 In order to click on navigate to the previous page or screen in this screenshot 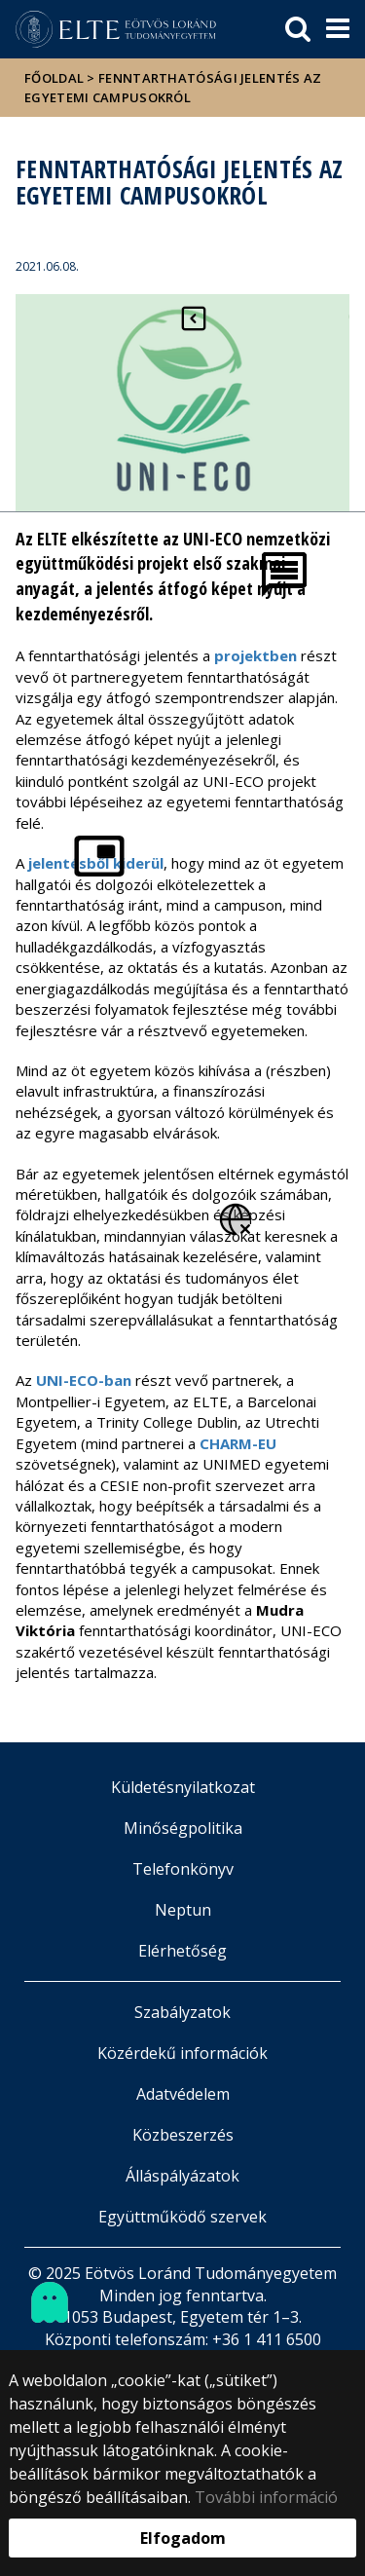, I will do `click(194, 318)`.